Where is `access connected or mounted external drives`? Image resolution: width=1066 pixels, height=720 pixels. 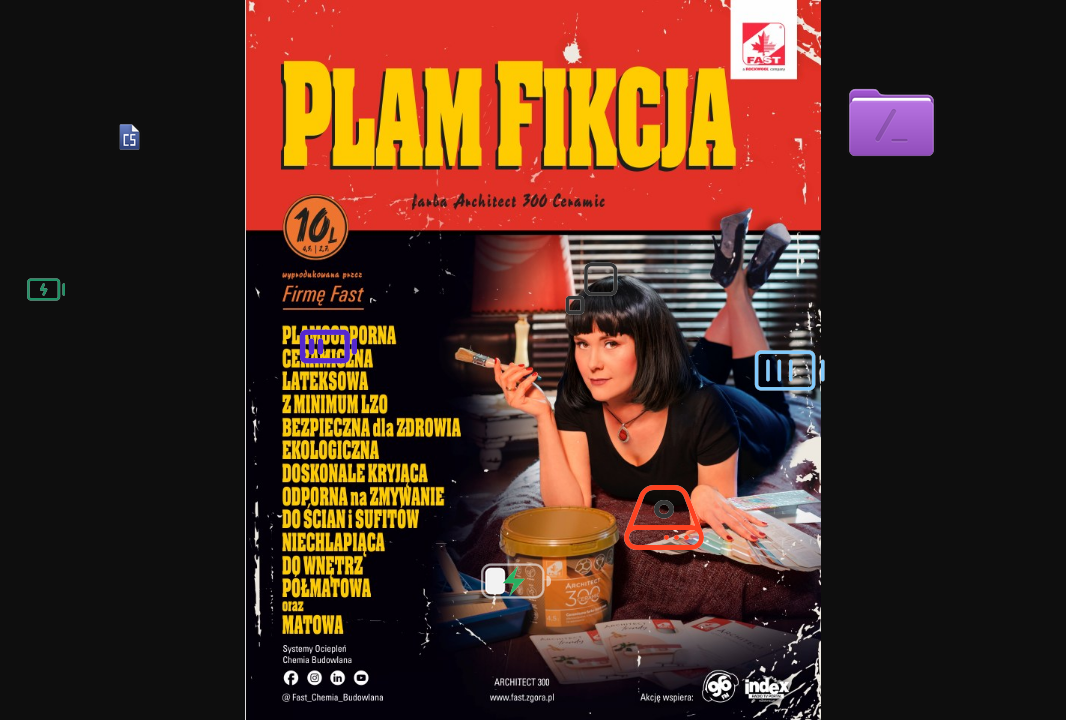 access connected or mounted external drives is located at coordinates (591, 288).